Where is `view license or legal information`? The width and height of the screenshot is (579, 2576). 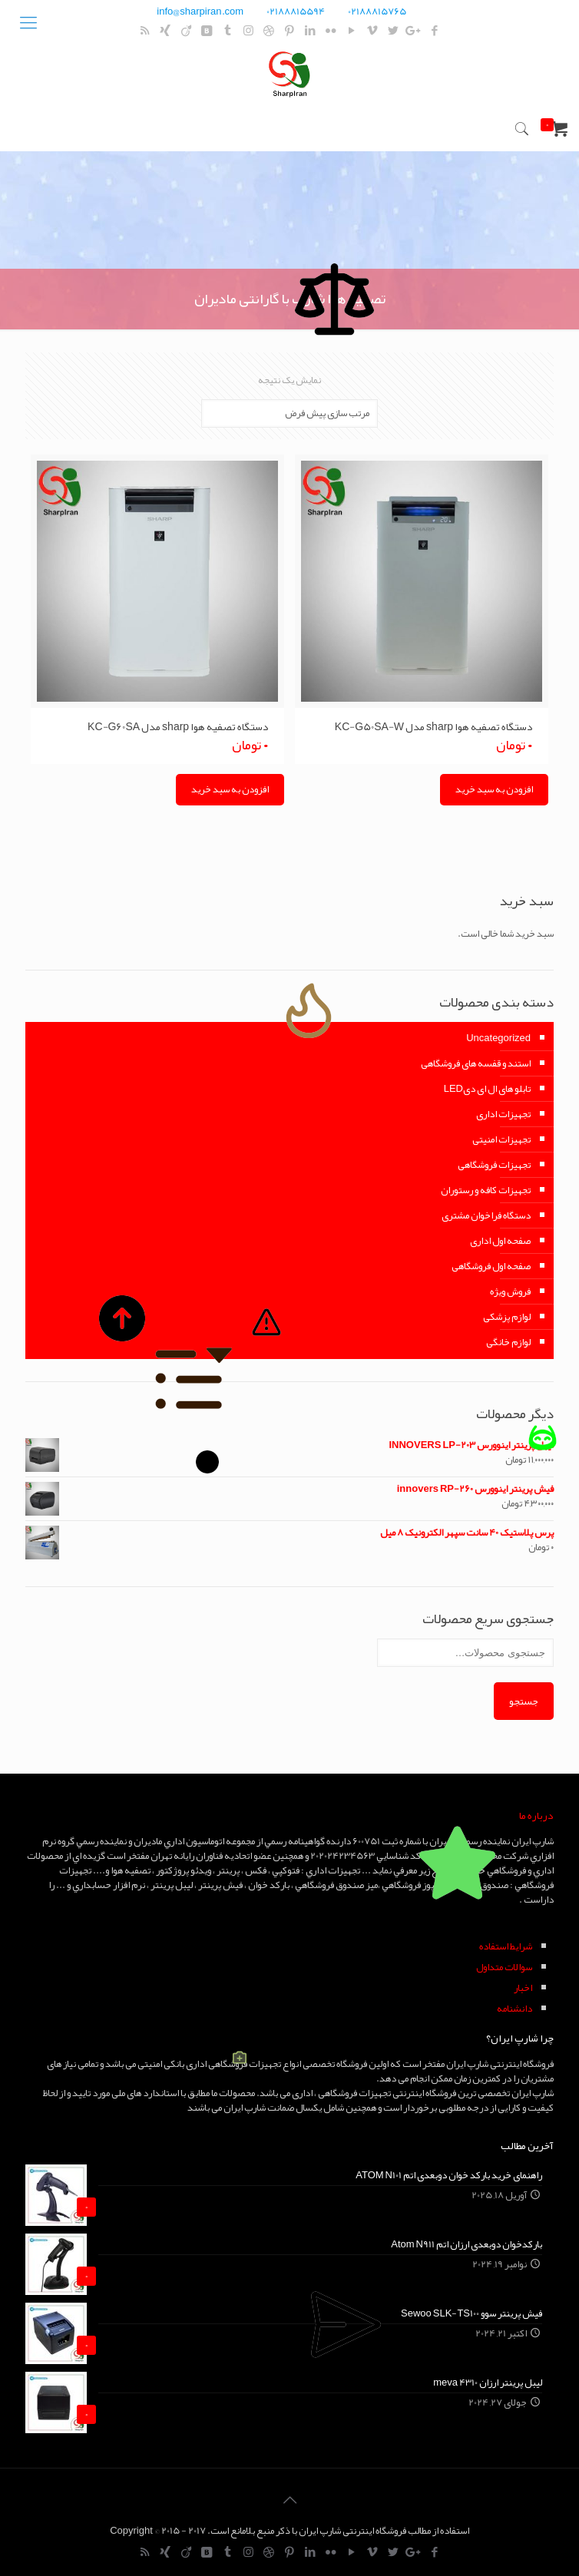
view license or legal information is located at coordinates (334, 303).